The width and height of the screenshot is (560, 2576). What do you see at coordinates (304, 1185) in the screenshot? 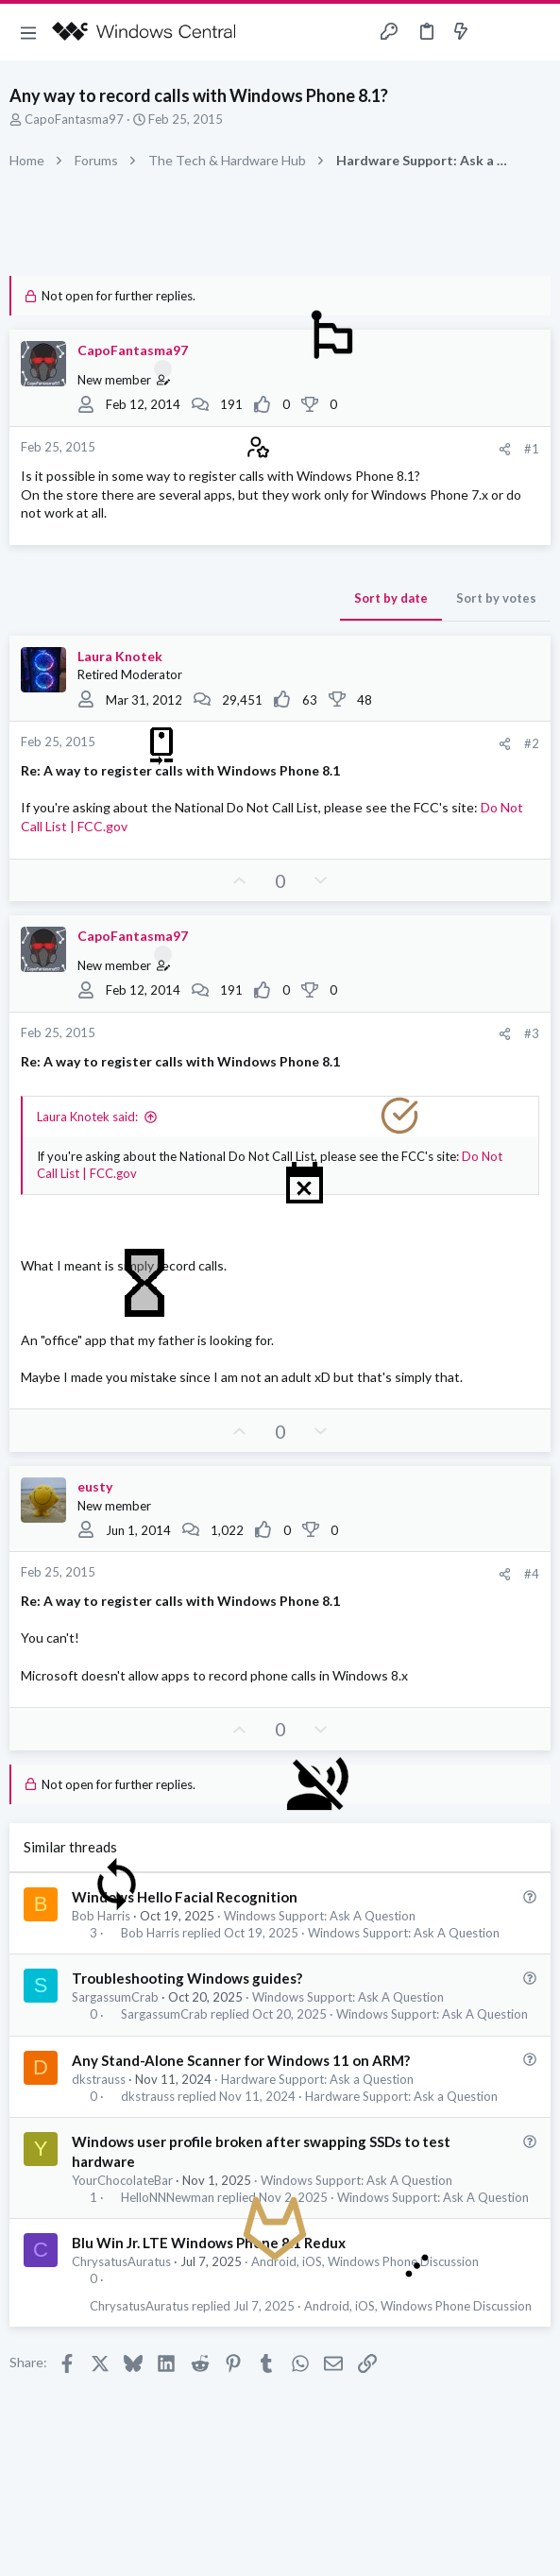
I see `indicates a cancelled or unavailable event` at bounding box center [304, 1185].